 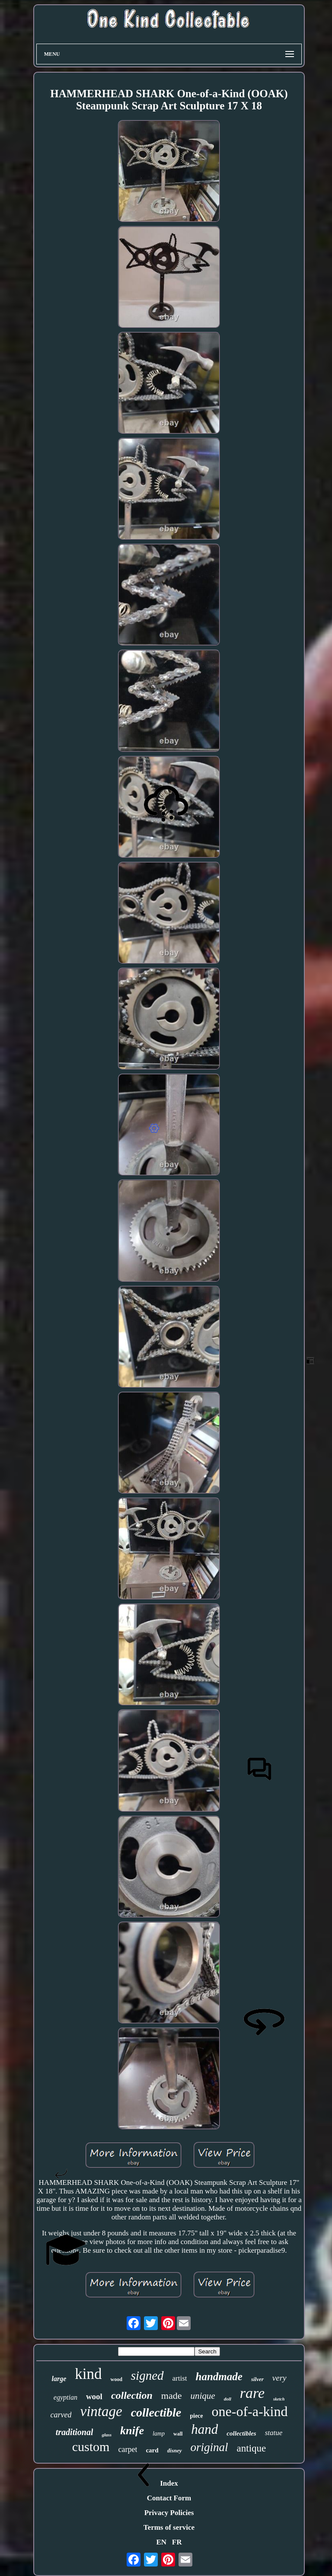 What do you see at coordinates (66, 2250) in the screenshot?
I see `access education or learning resources` at bounding box center [66, 2250].